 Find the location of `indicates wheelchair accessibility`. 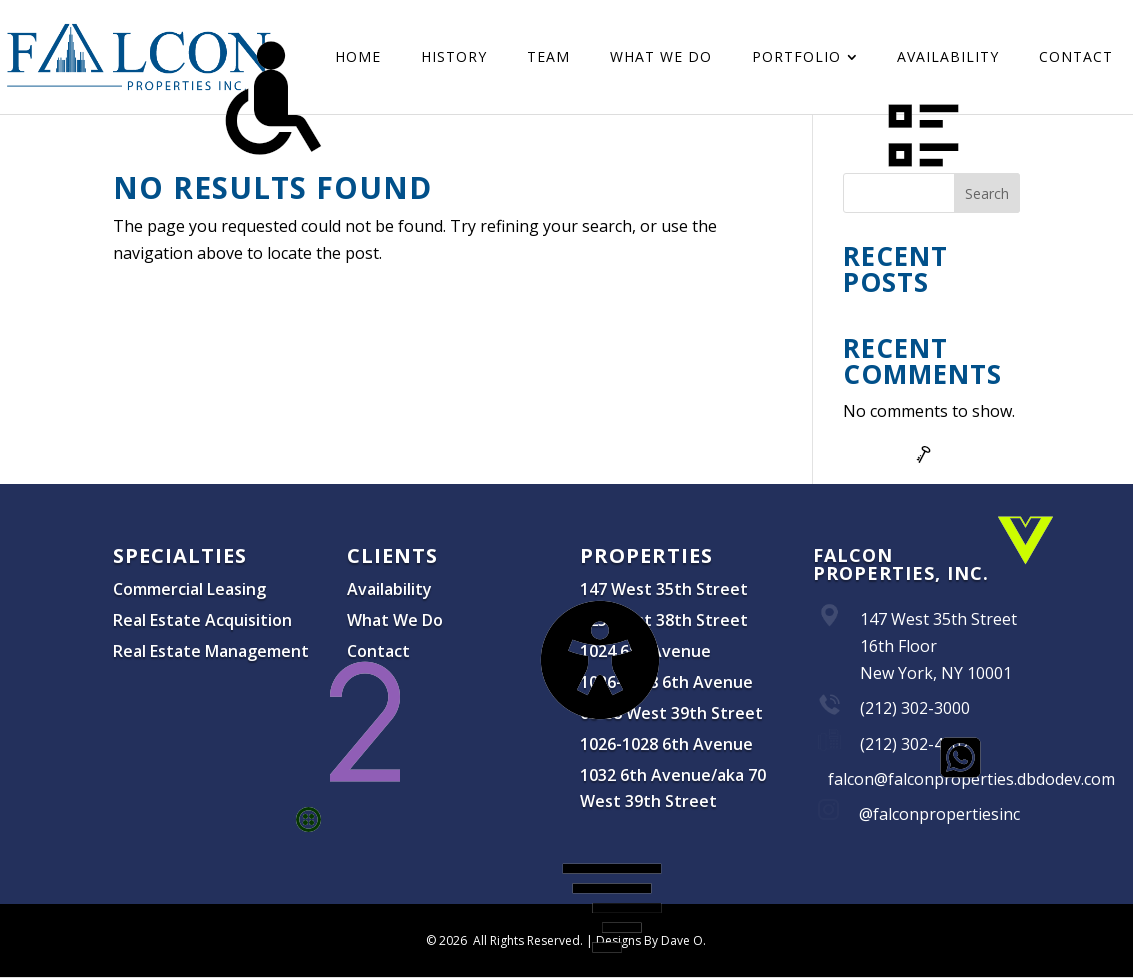

indicates wheelchair accessibility is located at coordinates (271, 98).